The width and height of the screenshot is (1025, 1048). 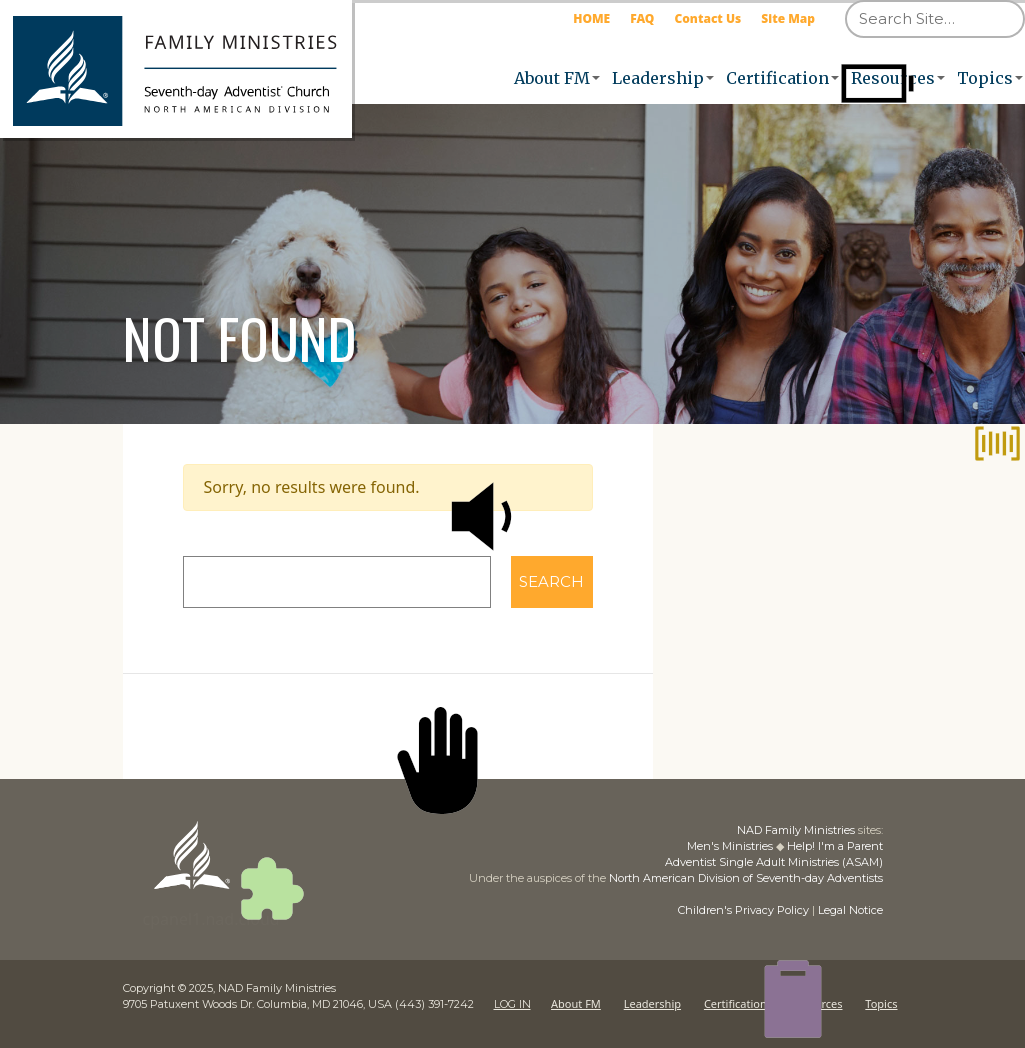 I want to click on copy to clipboard, so click(x=793, y=999).